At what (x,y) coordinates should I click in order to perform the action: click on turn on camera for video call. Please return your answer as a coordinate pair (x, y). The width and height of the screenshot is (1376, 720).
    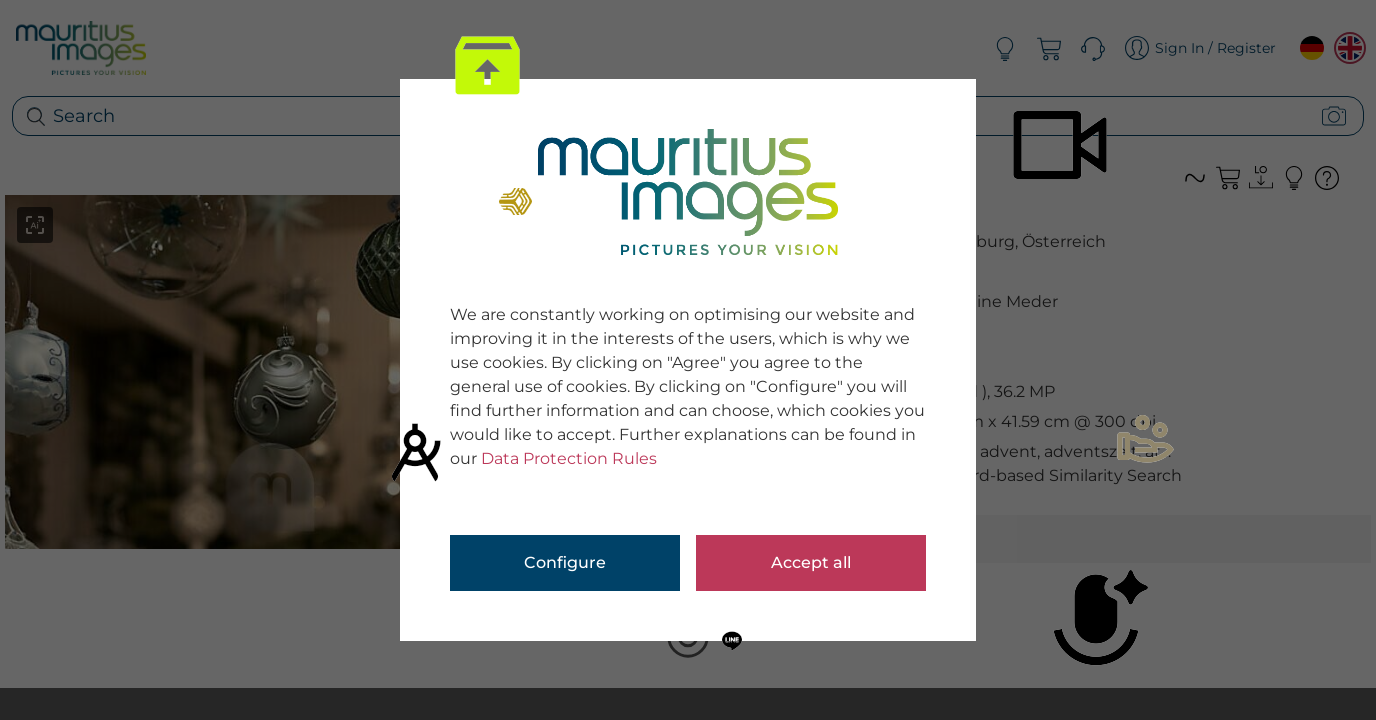
    Looking at the image, I should click on (1060, 145).